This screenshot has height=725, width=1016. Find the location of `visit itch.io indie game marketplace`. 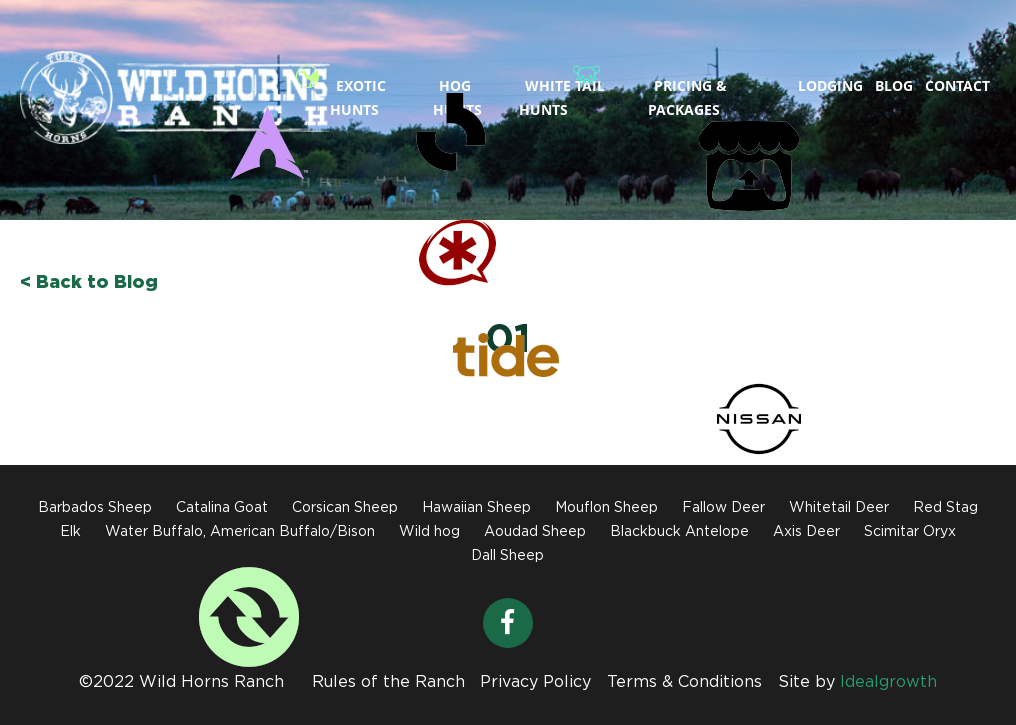

visit itch.io indie game marketplace is located at coordinates (749, 166).